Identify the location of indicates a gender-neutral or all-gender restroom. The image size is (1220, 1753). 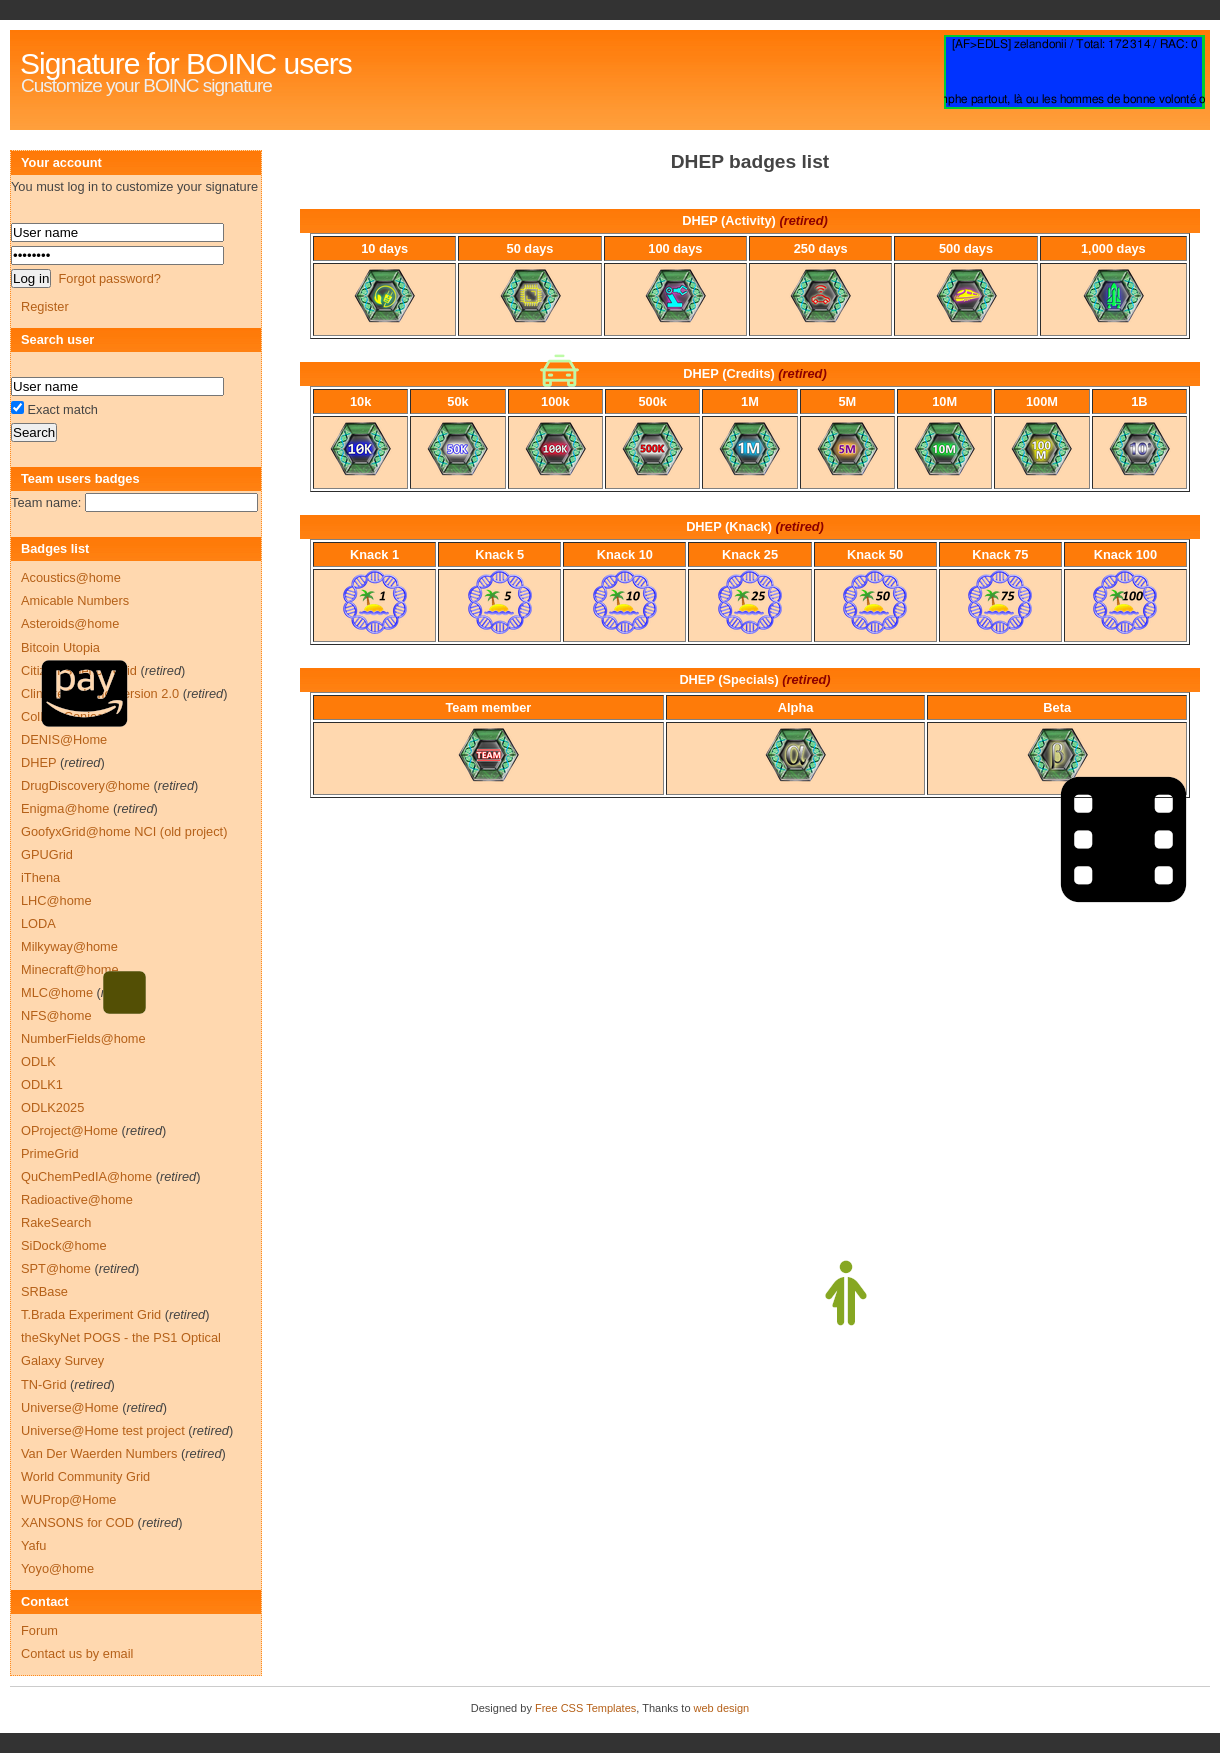
(846, 1293).